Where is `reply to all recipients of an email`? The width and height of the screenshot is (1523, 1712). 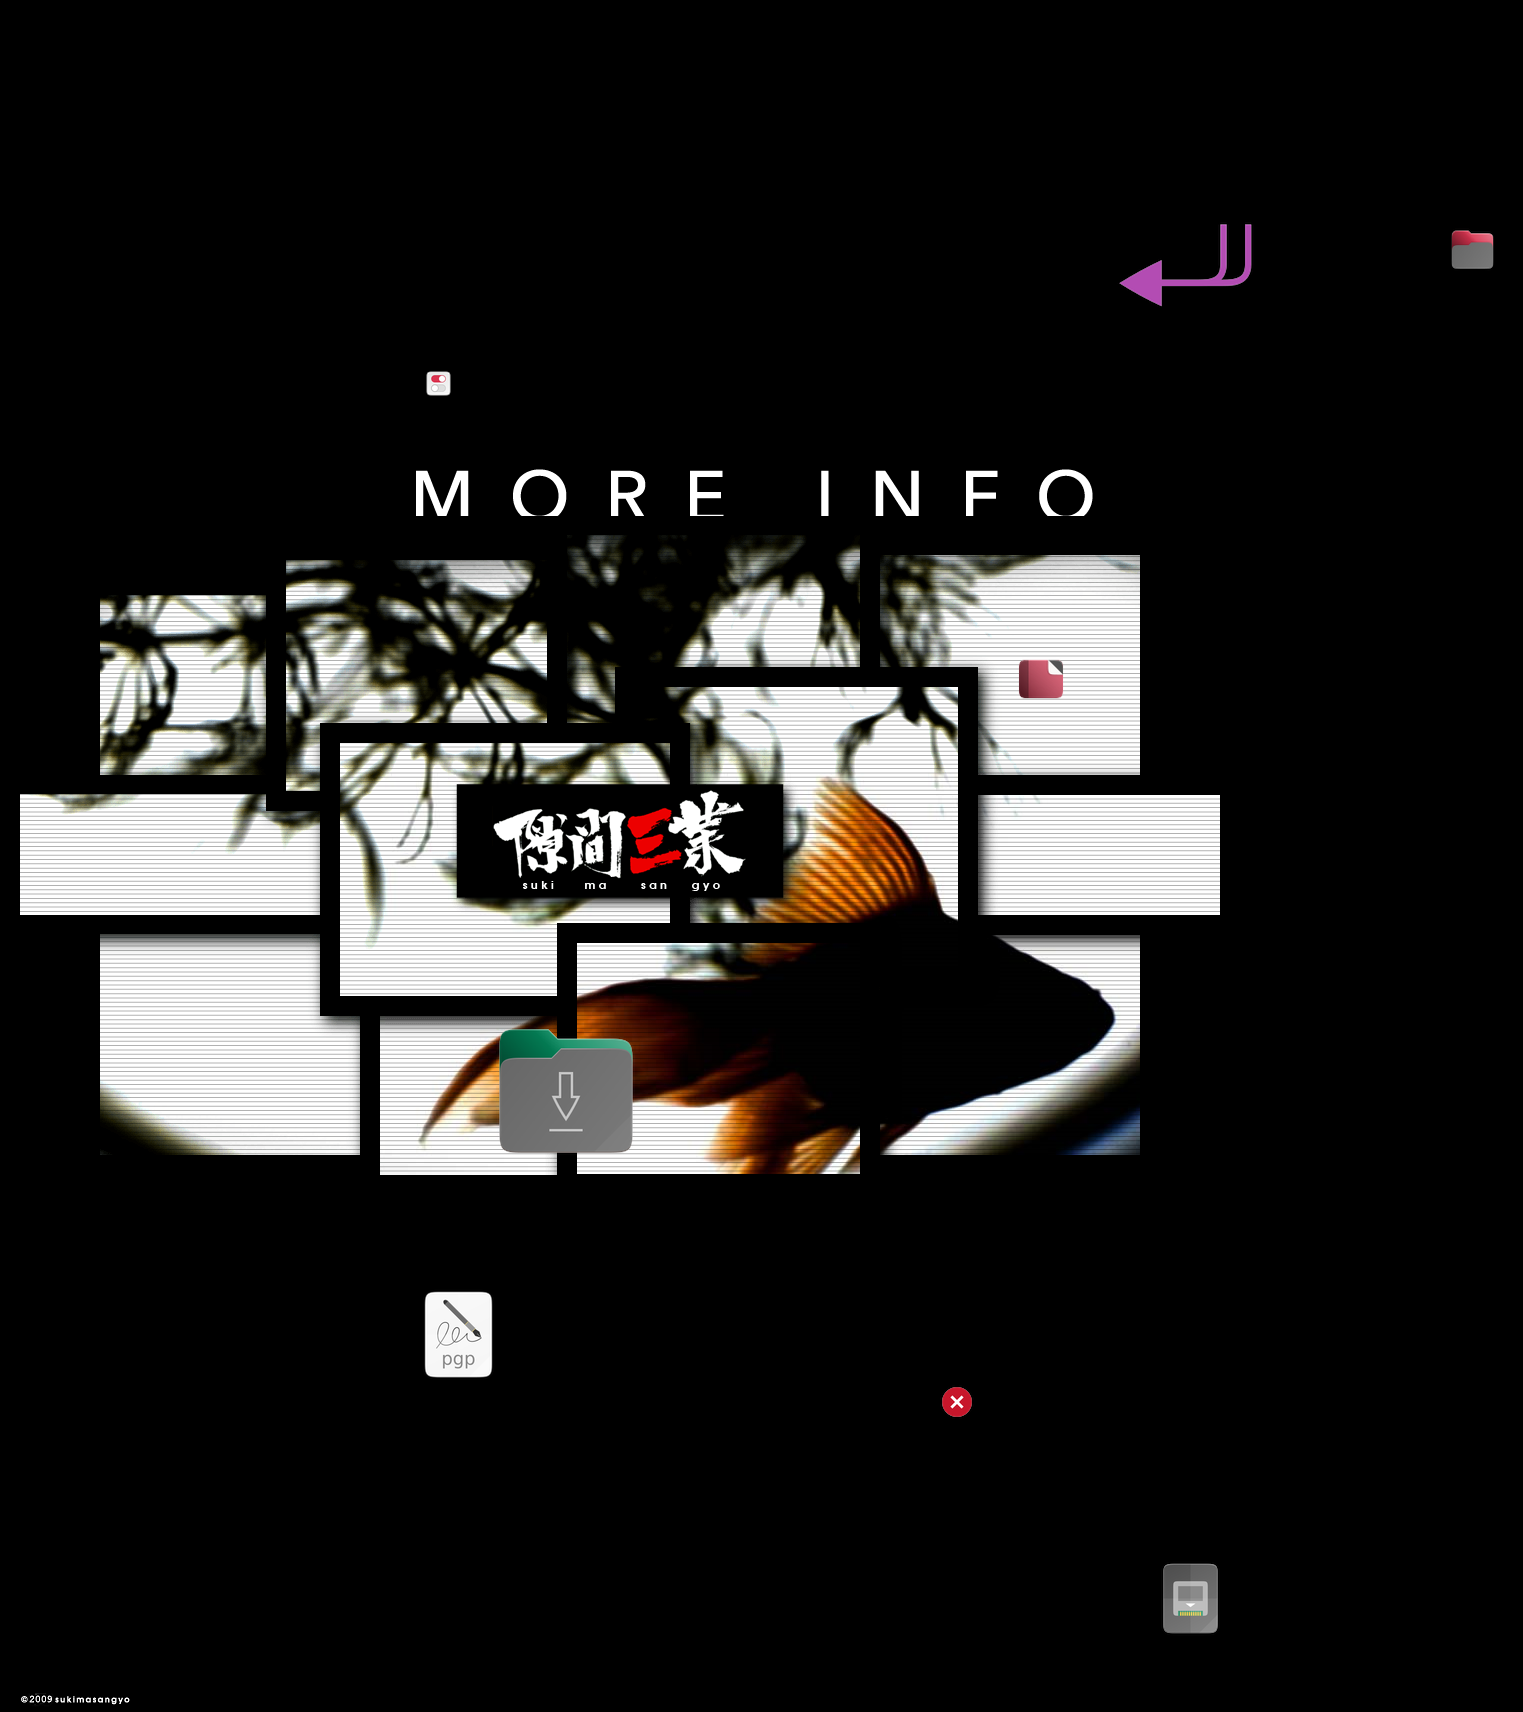
reply to all recipients of an email is located at coordinates (1183, 264).